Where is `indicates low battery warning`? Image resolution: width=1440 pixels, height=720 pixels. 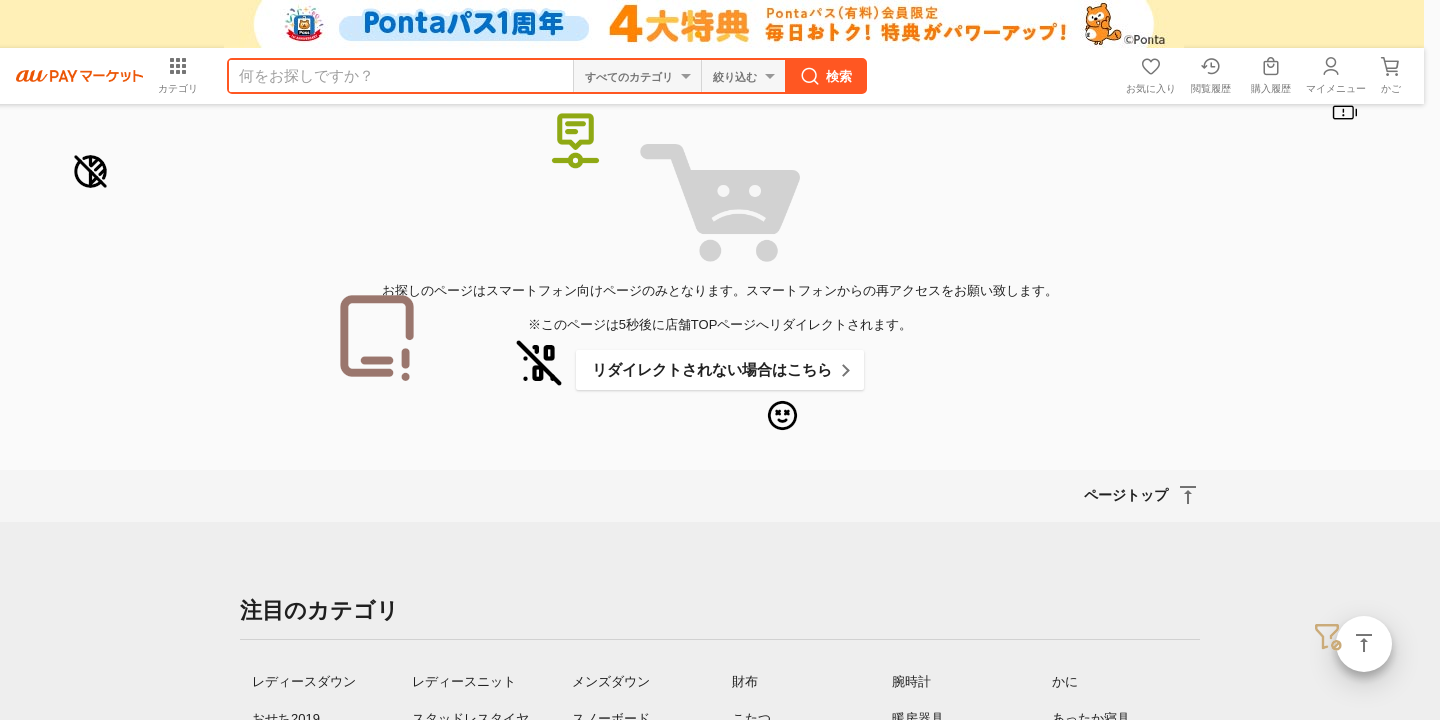 indicates low battery warning is located at coordinates (1344, 112).